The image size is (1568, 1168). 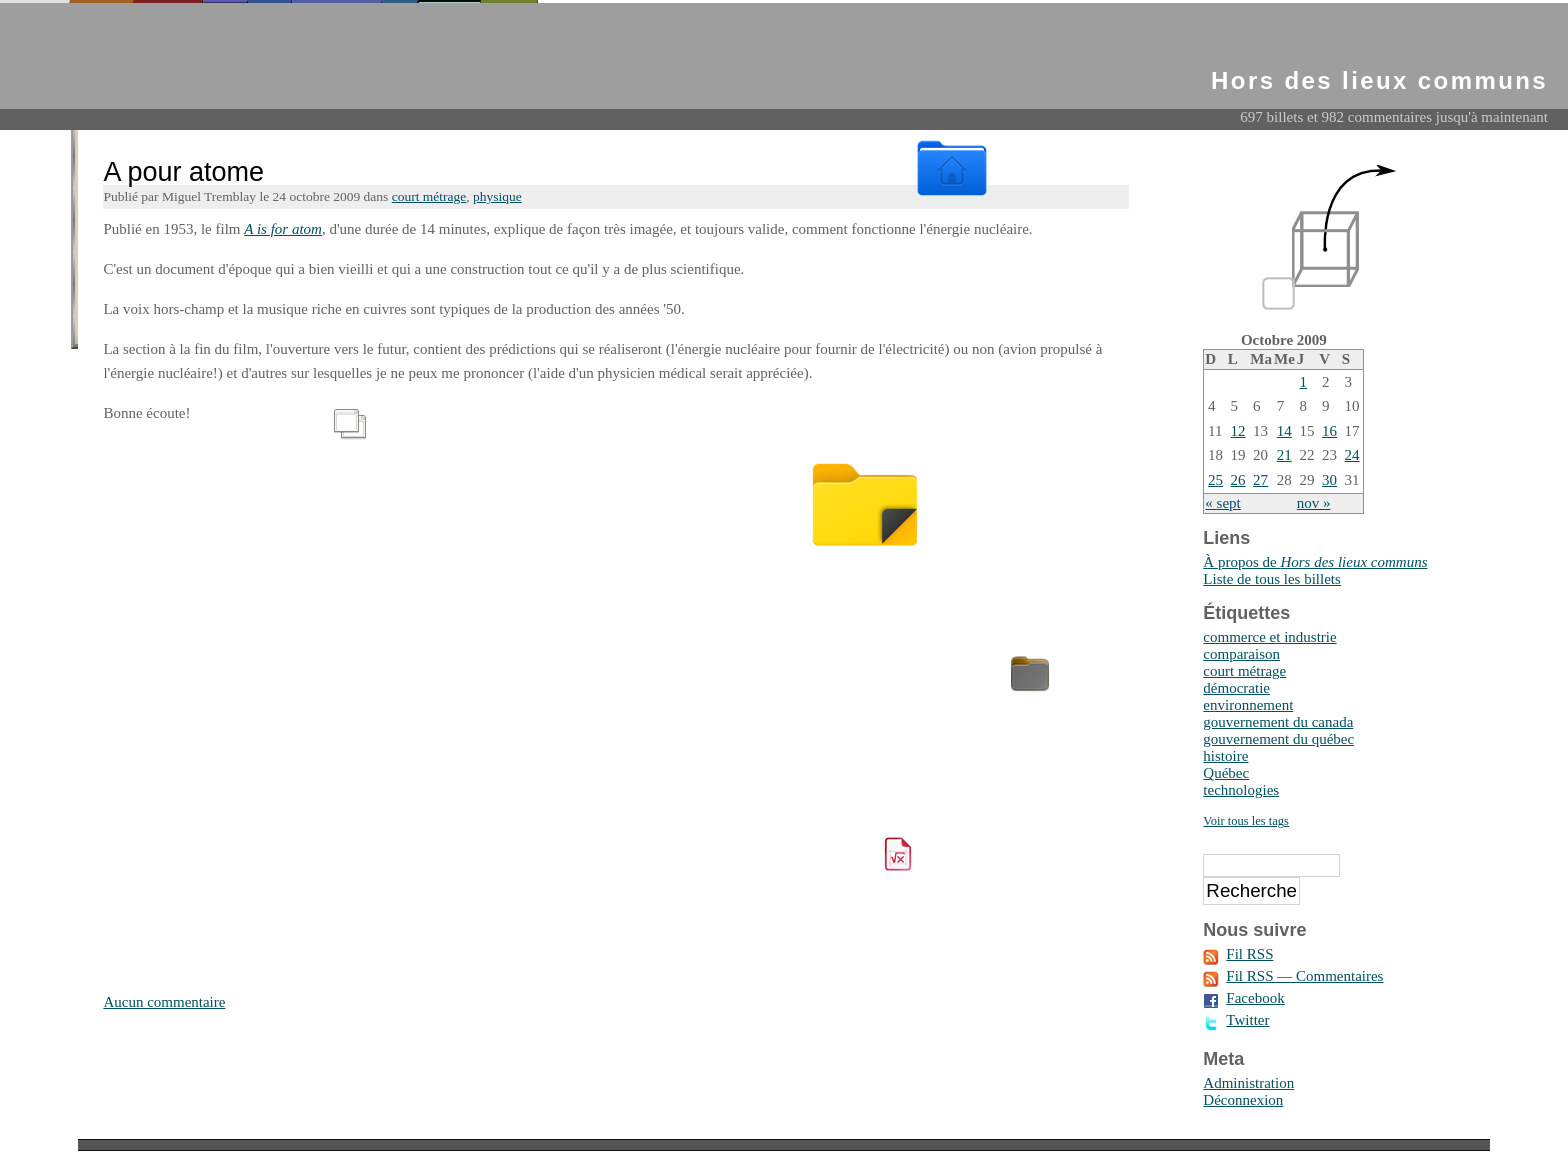 What do you see at coordinates (1030, 673) in the screenshot?
I see `open folder to view contents` at bounding box center [1030, 673].